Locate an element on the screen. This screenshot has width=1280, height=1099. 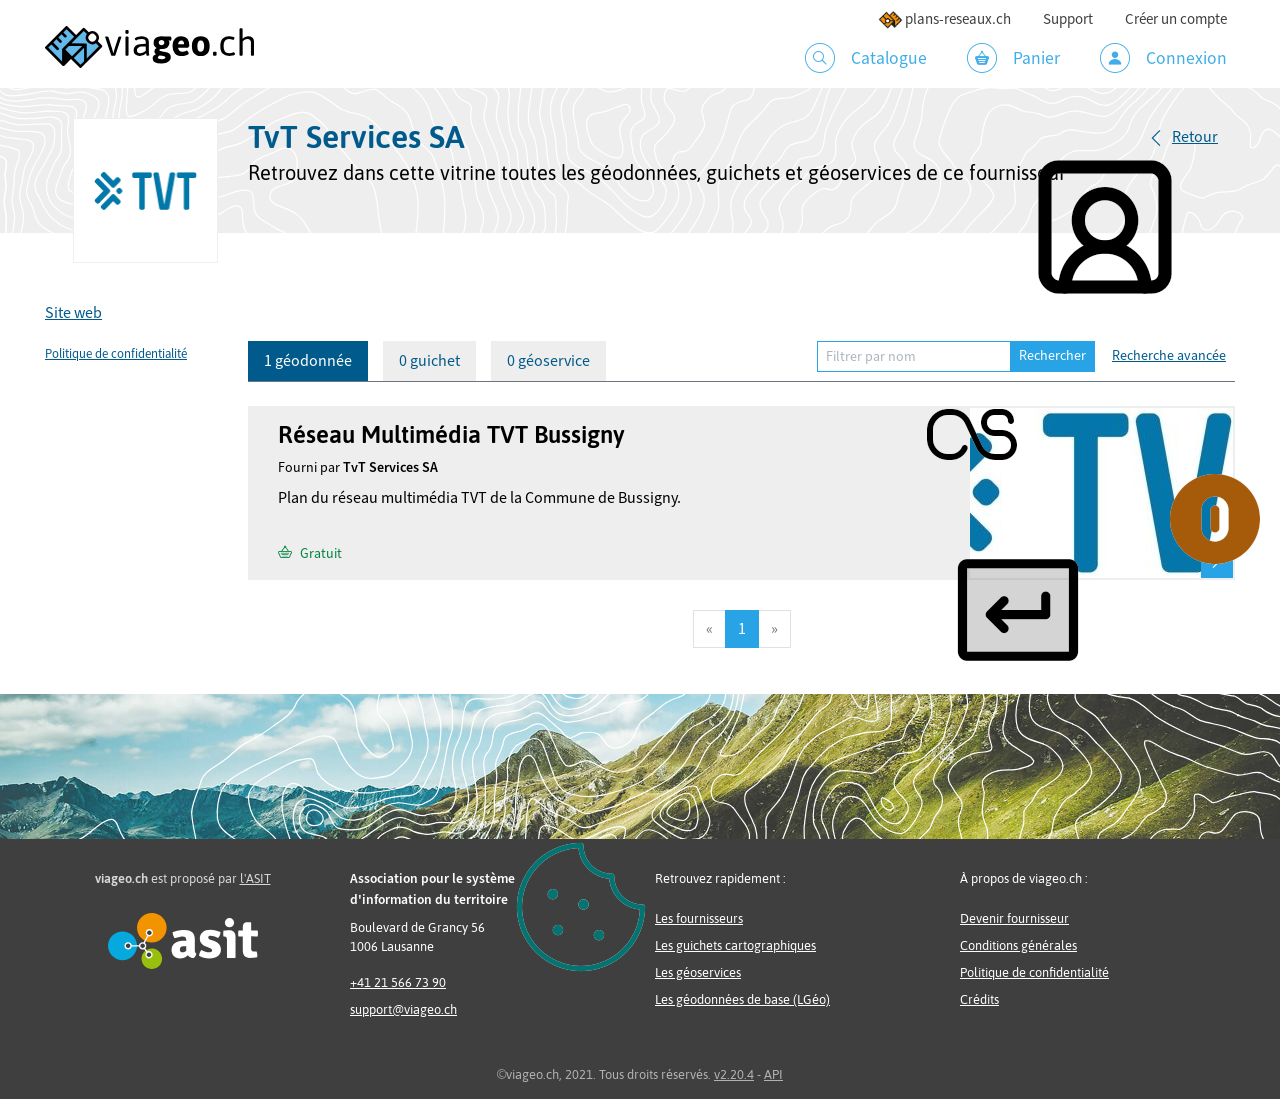
indicates zero items or notifications is located at coordinates (1215, 519).